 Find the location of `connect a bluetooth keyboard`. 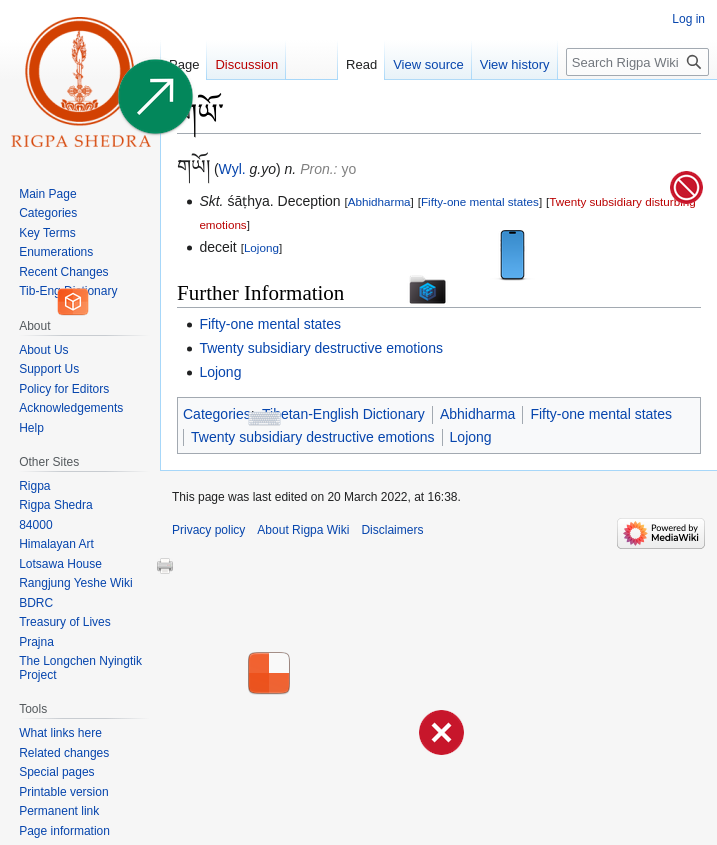

connect a bluetooth keyboard is located at coordinates (264, 418).